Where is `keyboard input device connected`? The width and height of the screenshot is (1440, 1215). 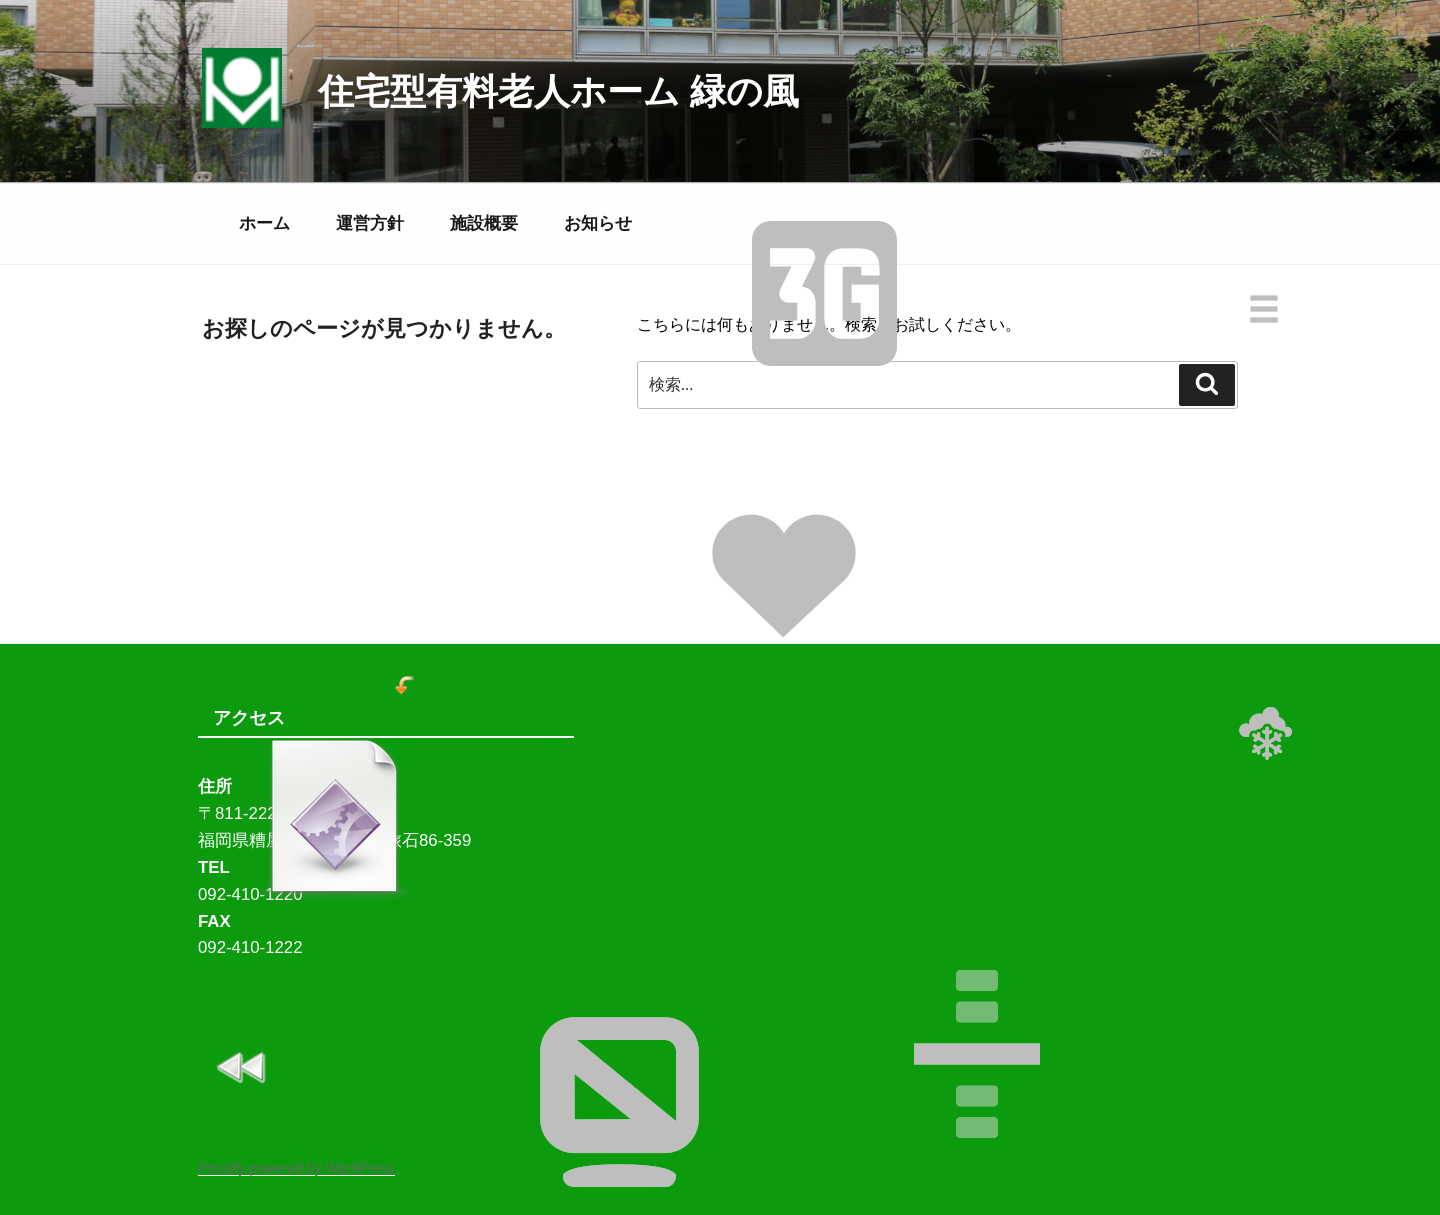
keyboard input device connected is located at coordinates (305, 43).